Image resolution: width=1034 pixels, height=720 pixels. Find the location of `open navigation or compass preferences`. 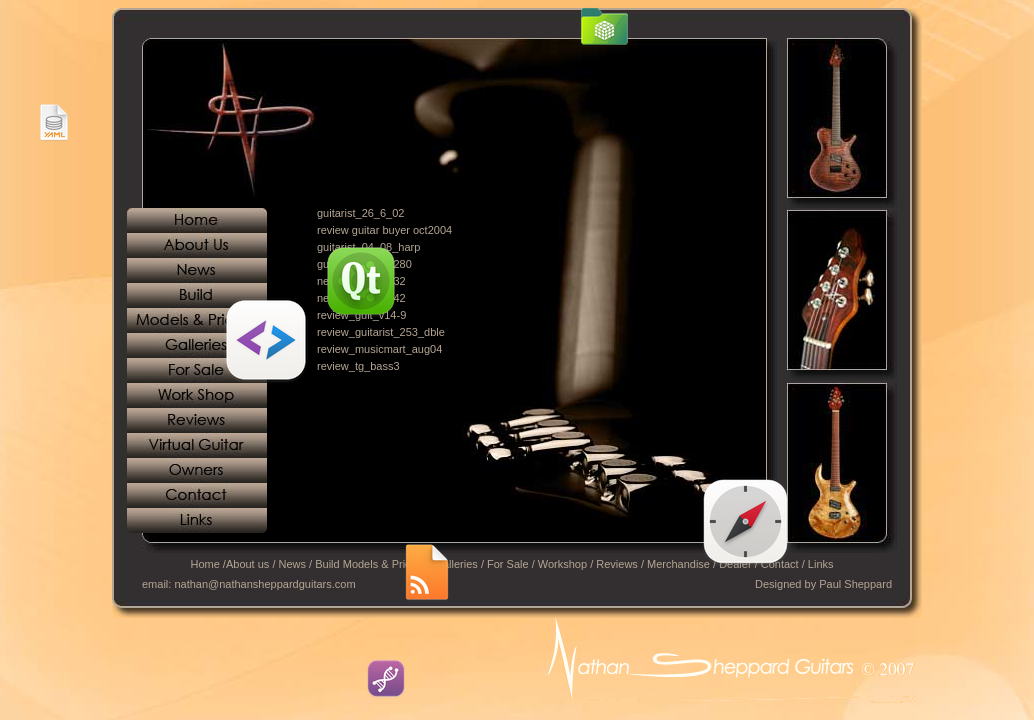

open navigation or compass preferences is located at coordinates (745, 521).